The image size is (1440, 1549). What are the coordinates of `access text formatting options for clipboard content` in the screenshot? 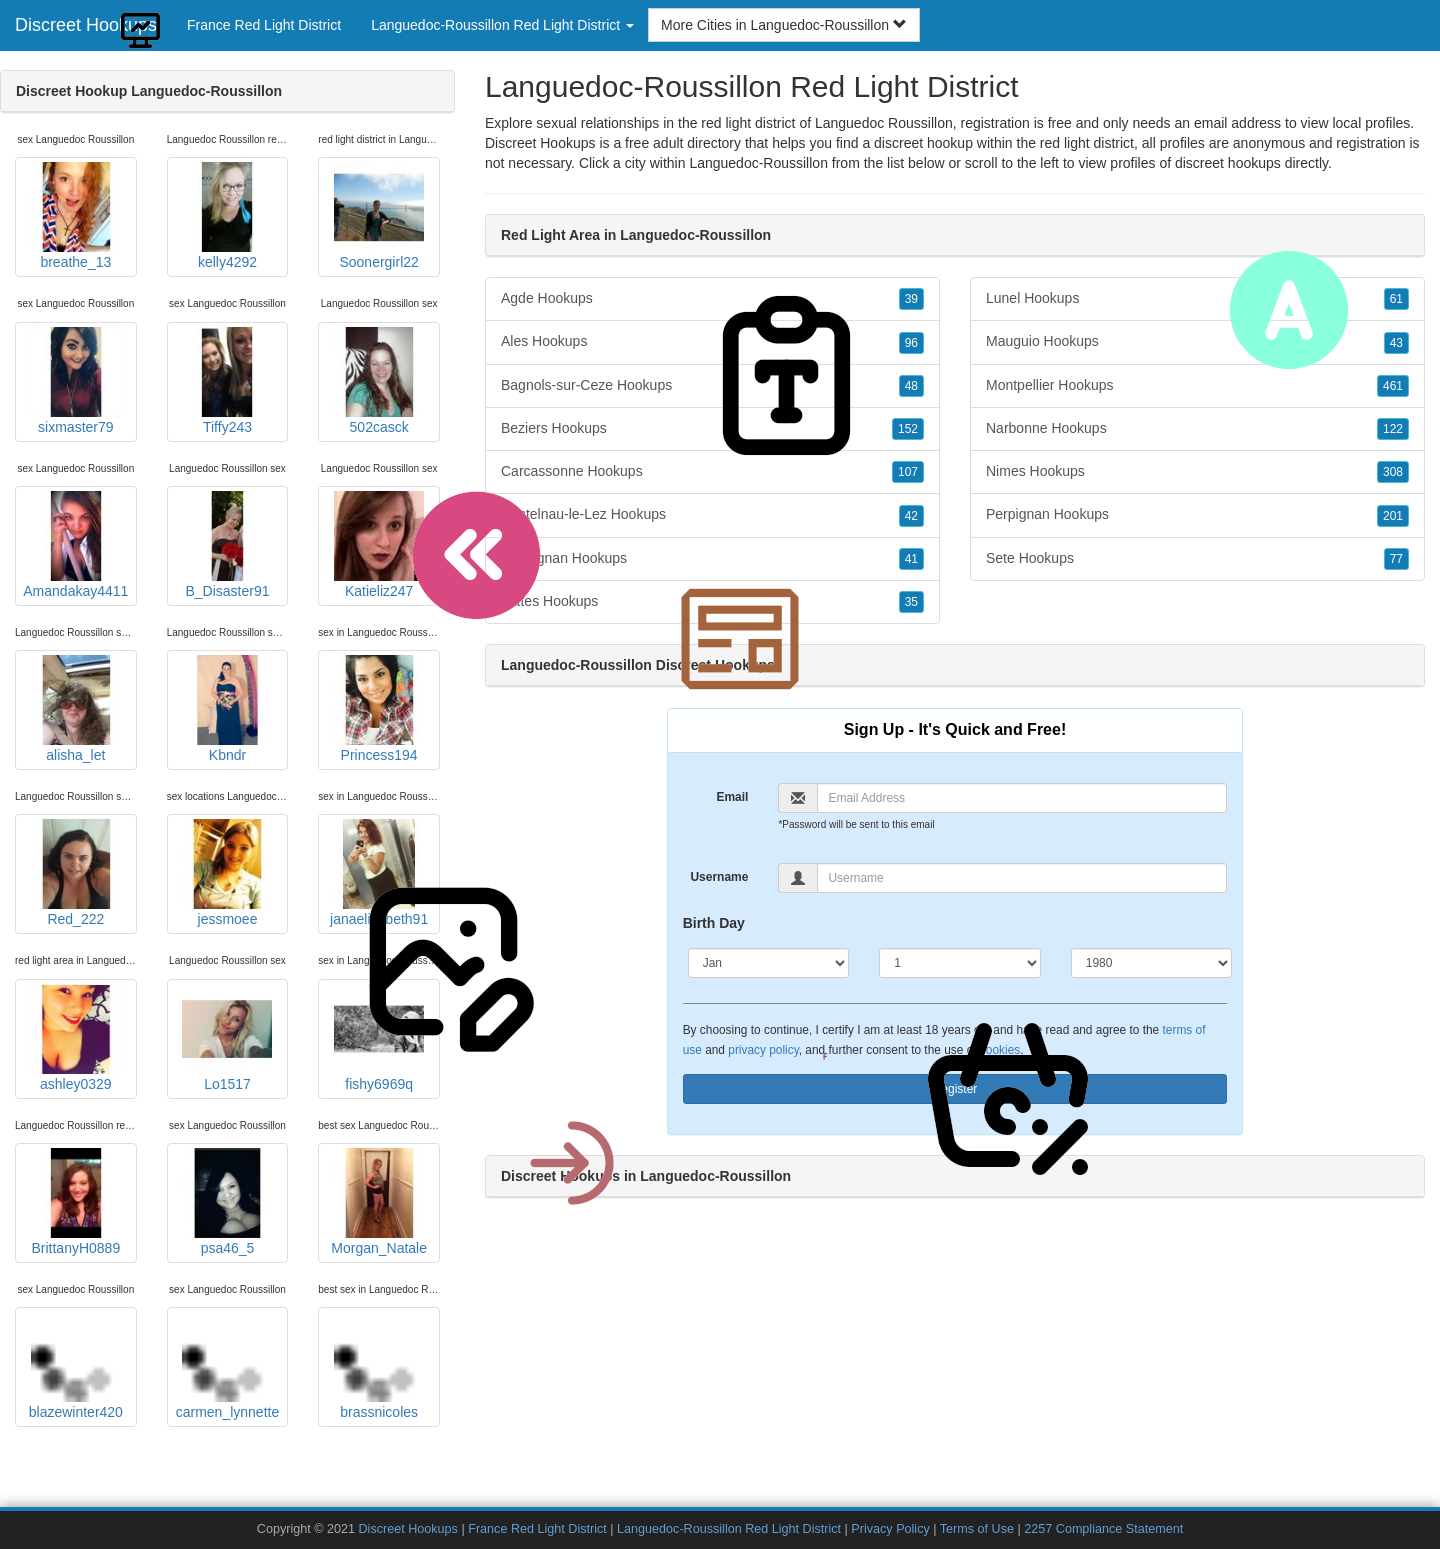 It's located at (786, 375).